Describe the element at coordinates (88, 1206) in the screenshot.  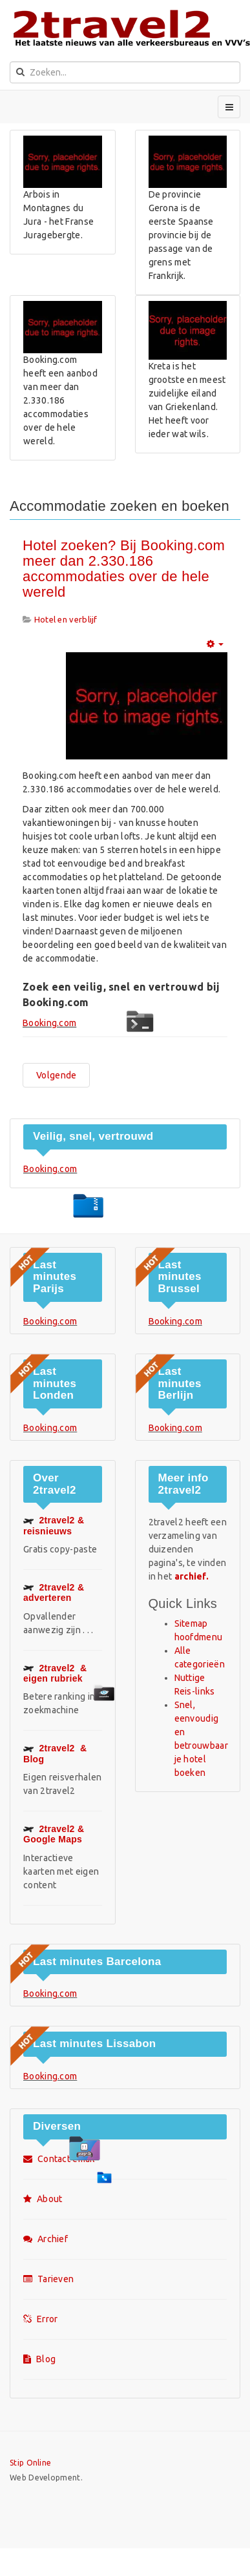
I see `open nanazip compressed archive folder` at that location.